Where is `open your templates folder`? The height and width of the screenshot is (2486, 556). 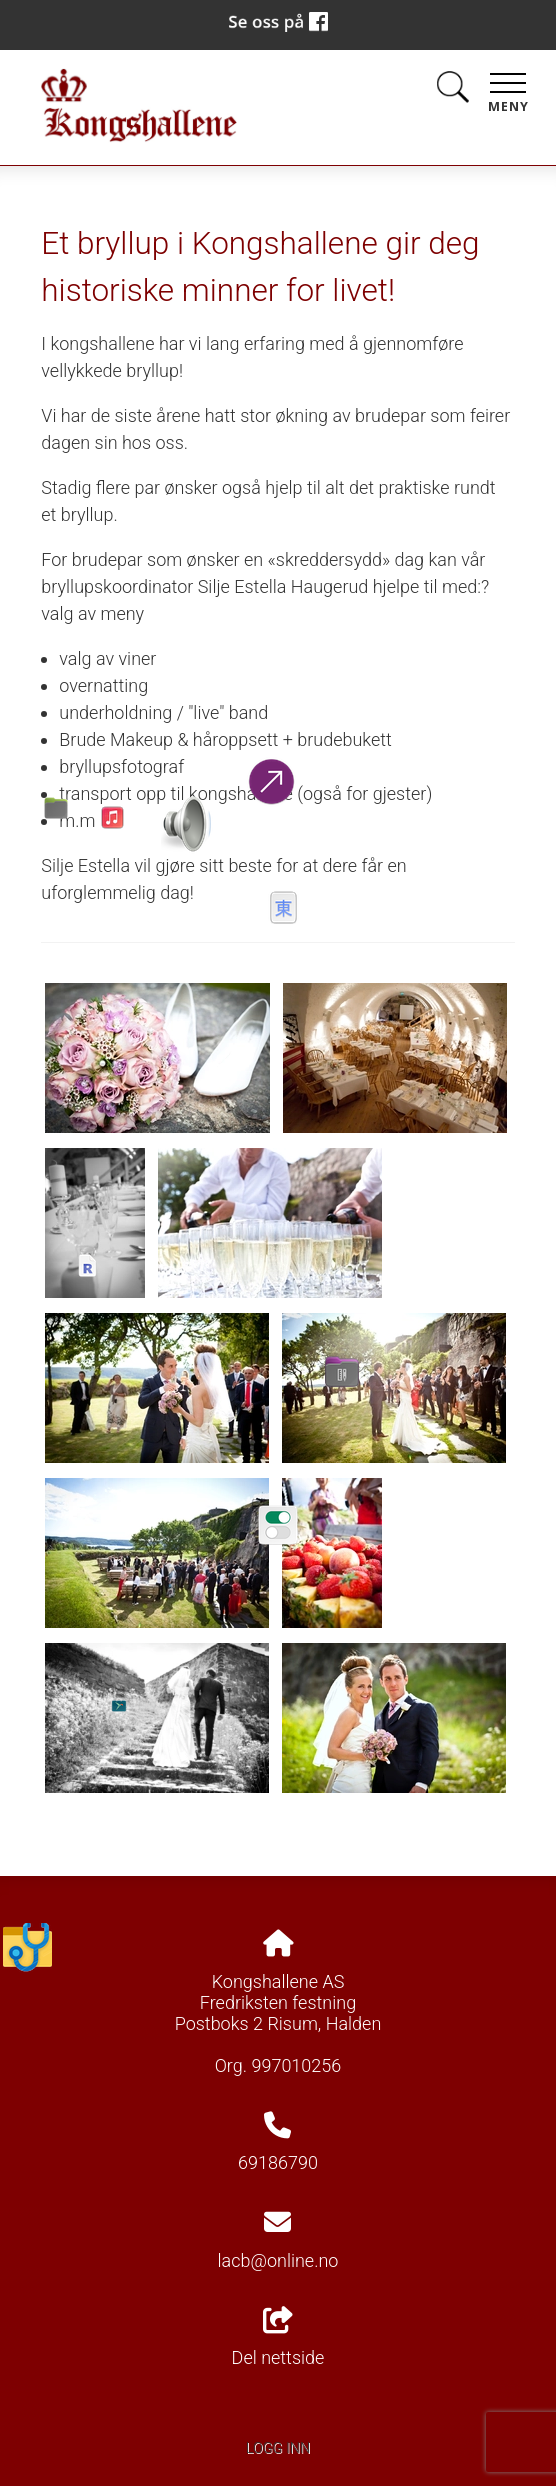 open your templates folder is located at coordinates (342, 1371).